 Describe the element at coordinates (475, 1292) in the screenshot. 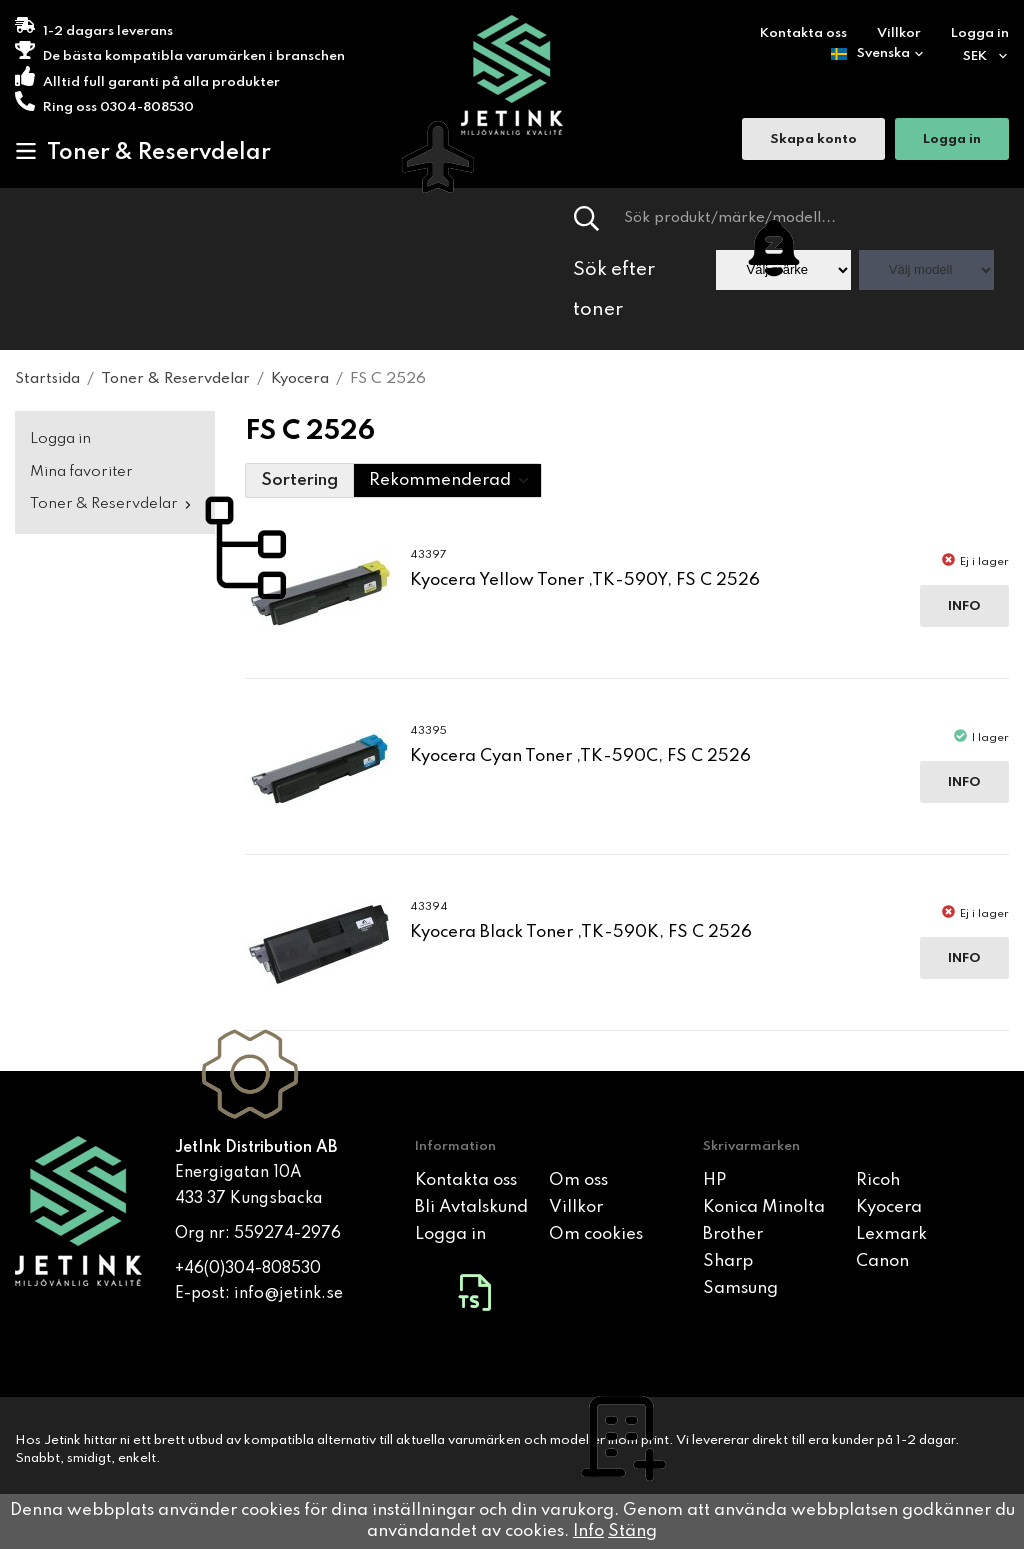

I see `typescript source file` at that location.